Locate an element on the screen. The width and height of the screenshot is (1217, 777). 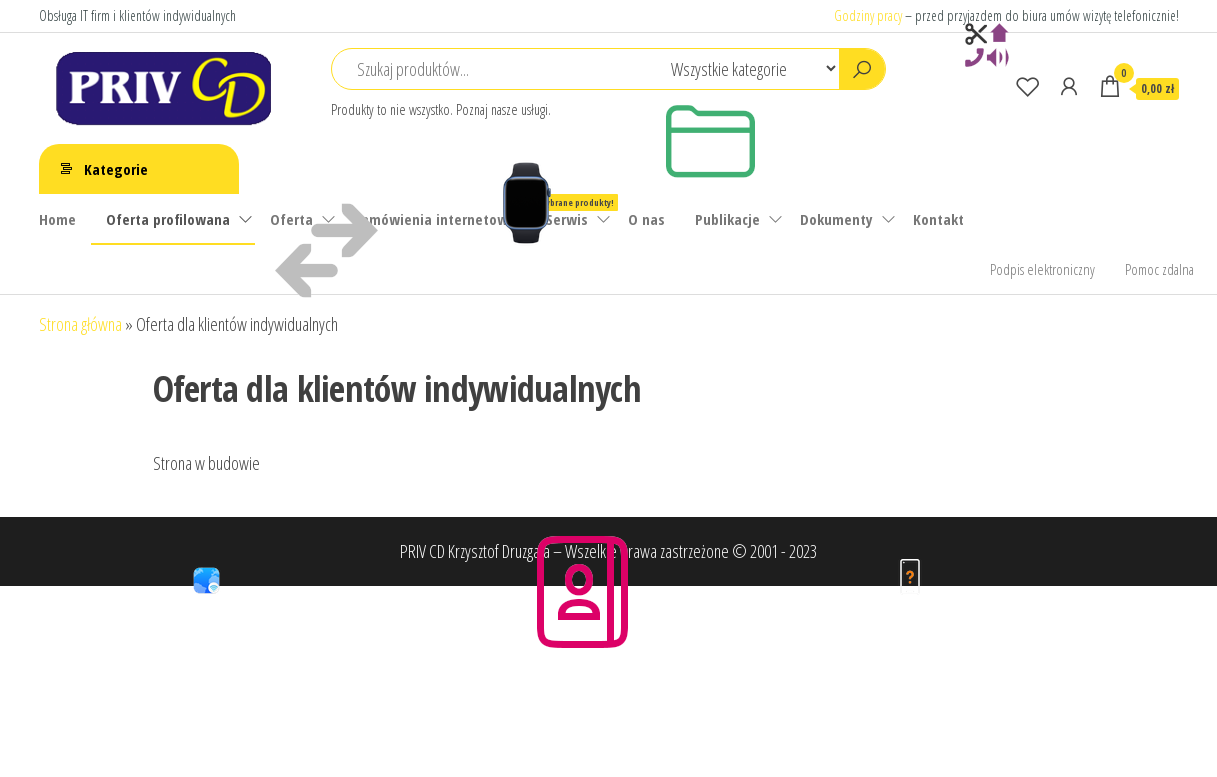
apple watch series 8 device icon is located at coordinates (526, 203).